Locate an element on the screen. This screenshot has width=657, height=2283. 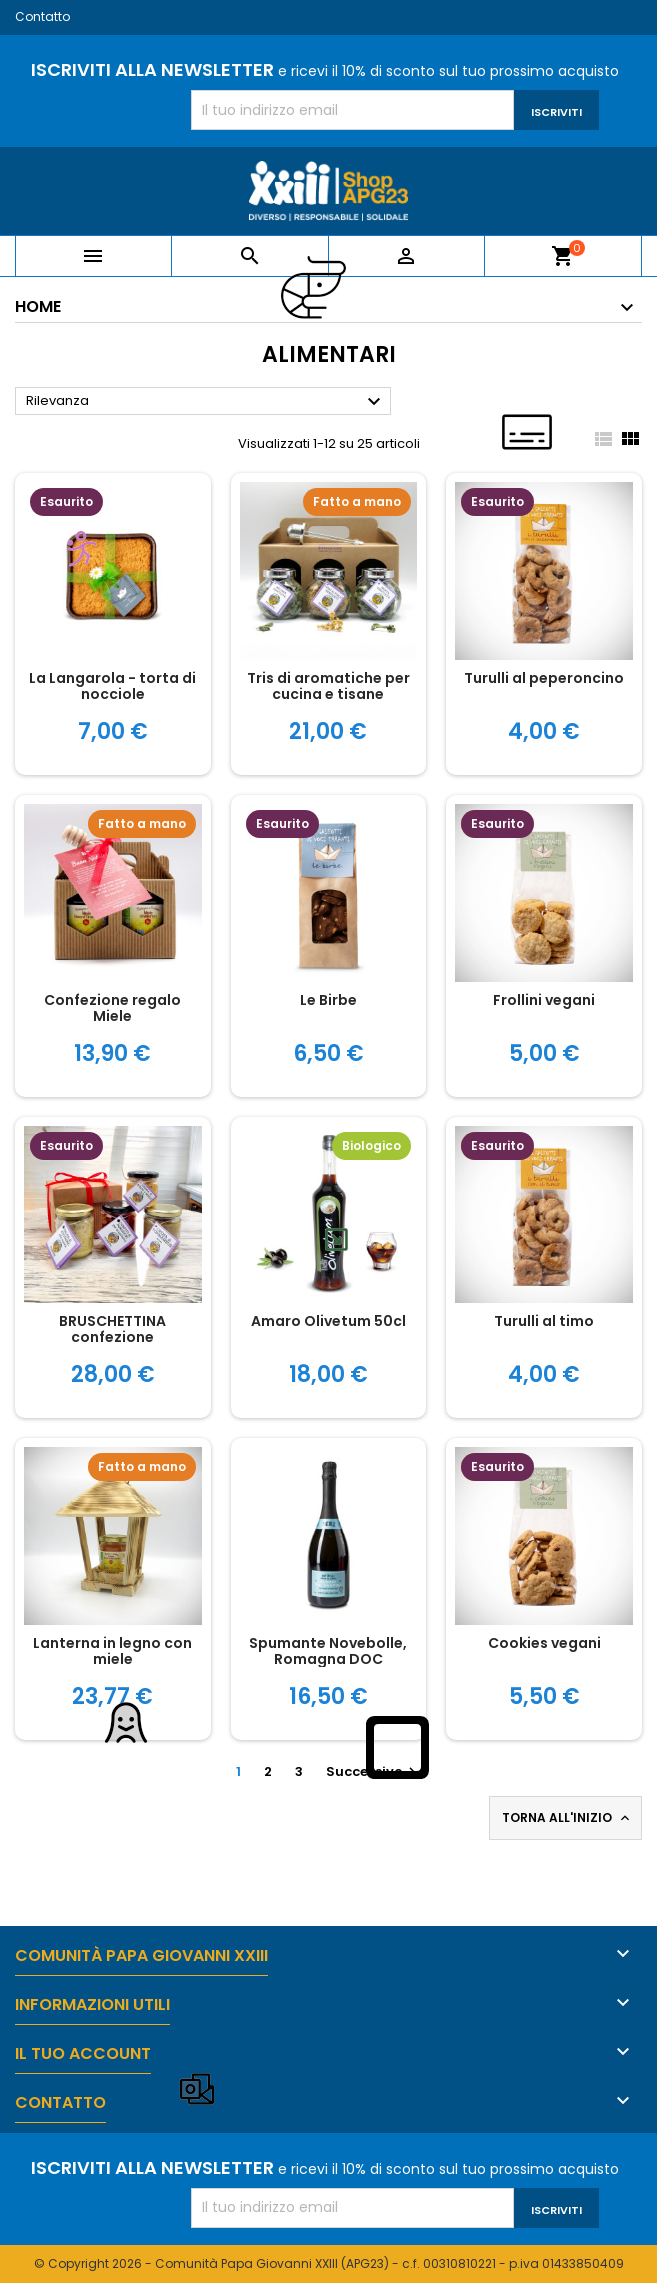
select shrimp or seafood dietary preference is located at coordinates (313, 288).